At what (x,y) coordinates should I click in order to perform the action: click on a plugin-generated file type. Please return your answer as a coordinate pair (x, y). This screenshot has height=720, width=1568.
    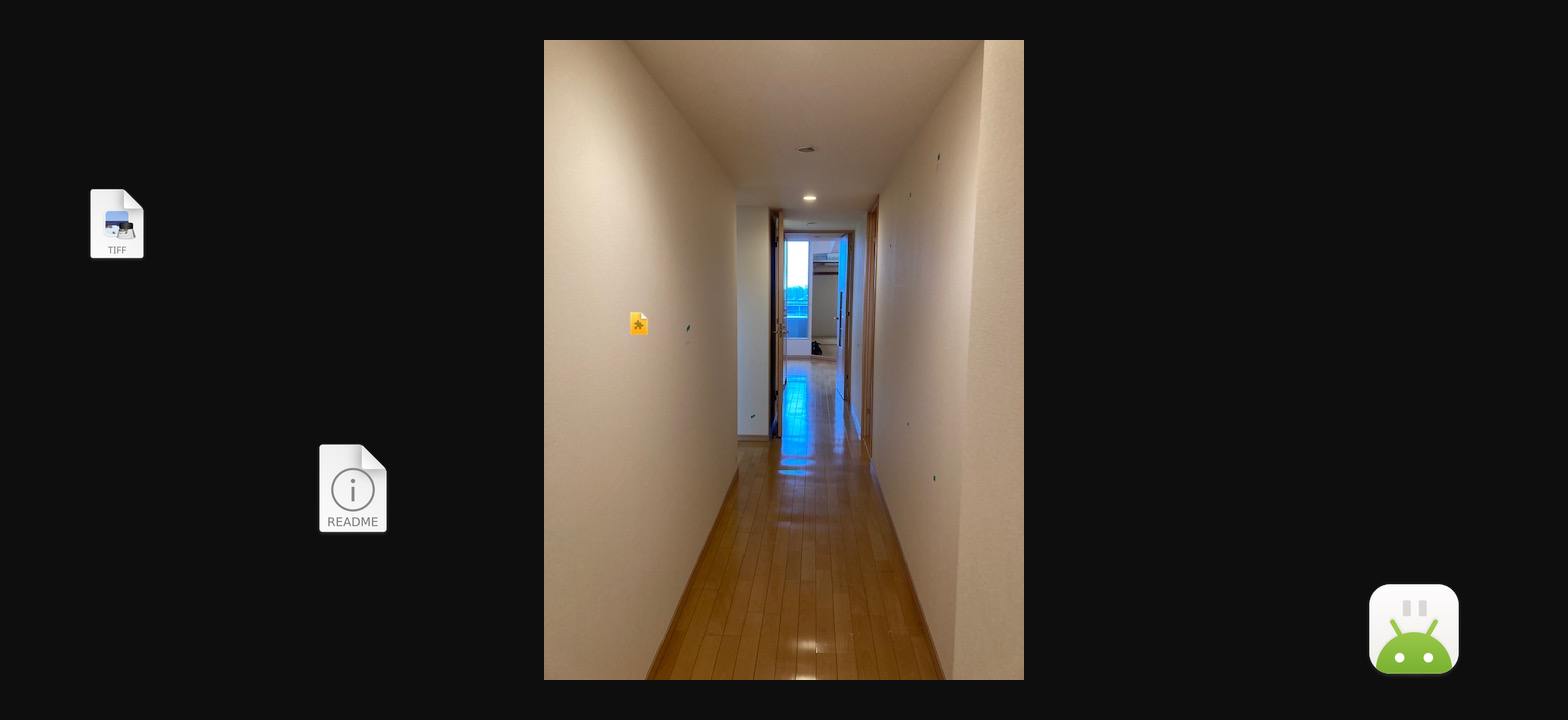
    Looking at the image, I should click on (639, 324).